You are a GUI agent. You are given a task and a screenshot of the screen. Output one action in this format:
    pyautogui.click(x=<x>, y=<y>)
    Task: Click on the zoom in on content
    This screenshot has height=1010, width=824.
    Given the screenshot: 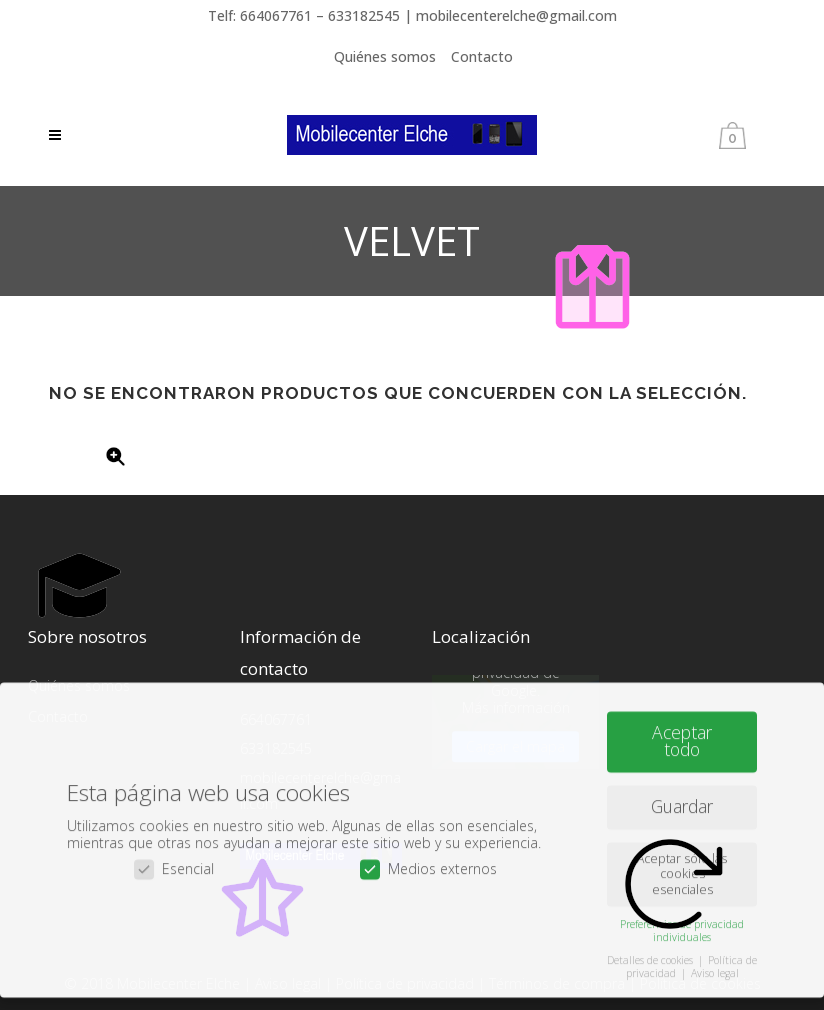 What is the action you would take?
    pyautogui.click(x=115, y=456)
    